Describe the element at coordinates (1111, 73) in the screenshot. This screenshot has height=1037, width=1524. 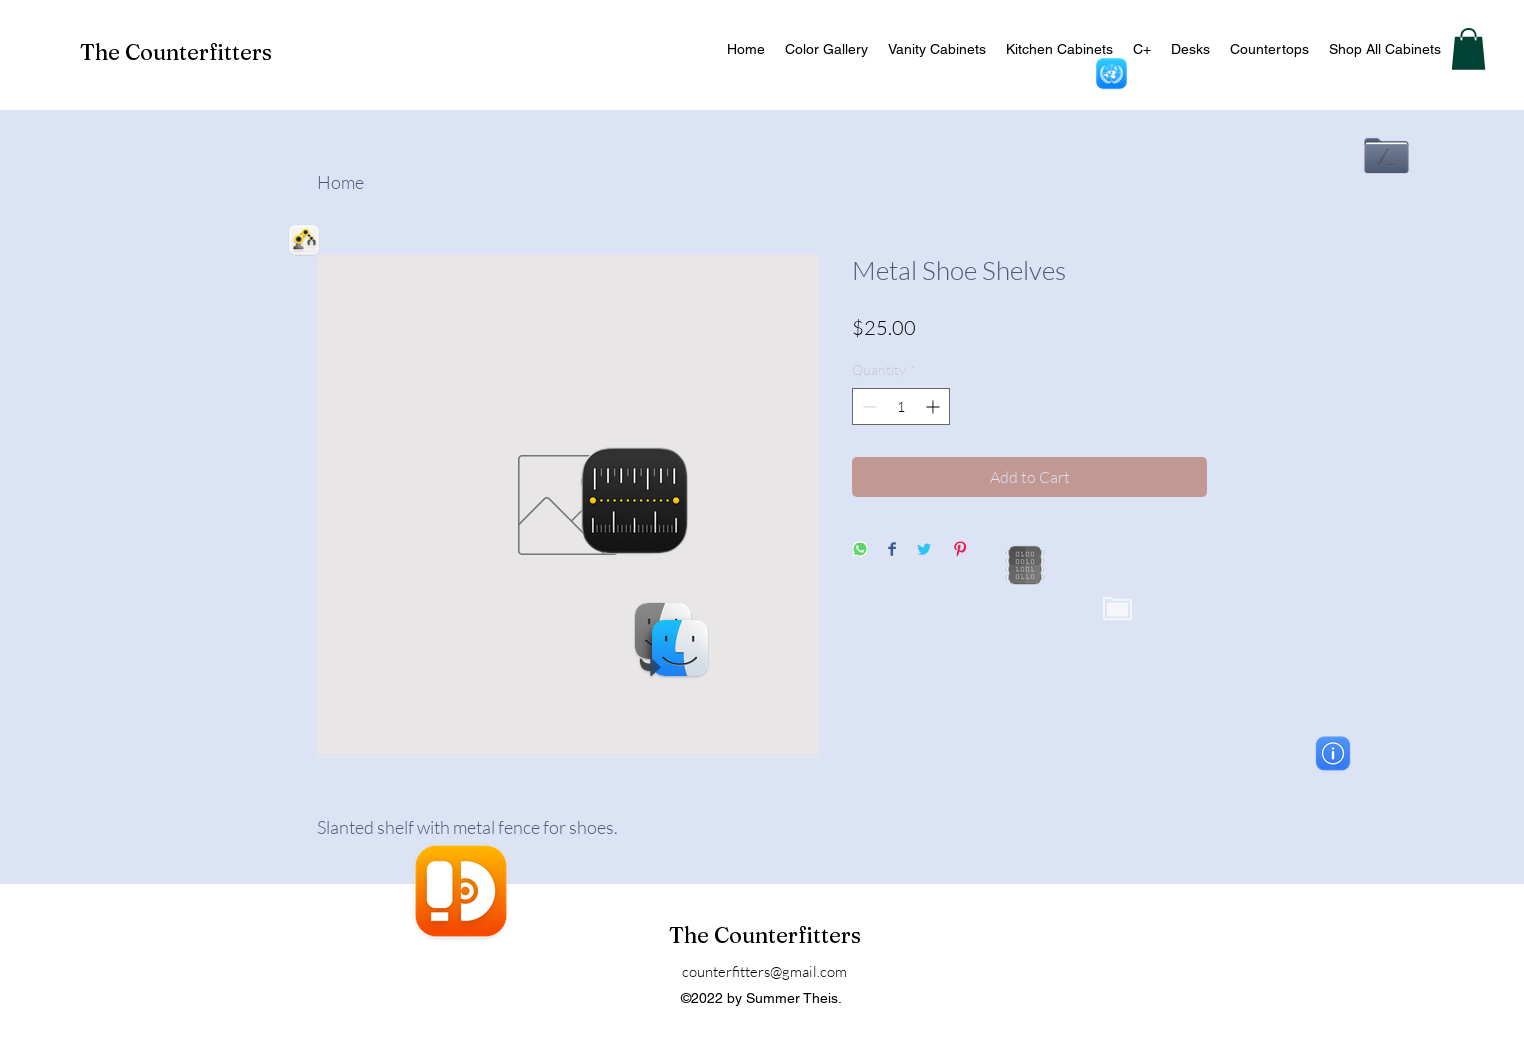
I see `open language and region settings` at that location.